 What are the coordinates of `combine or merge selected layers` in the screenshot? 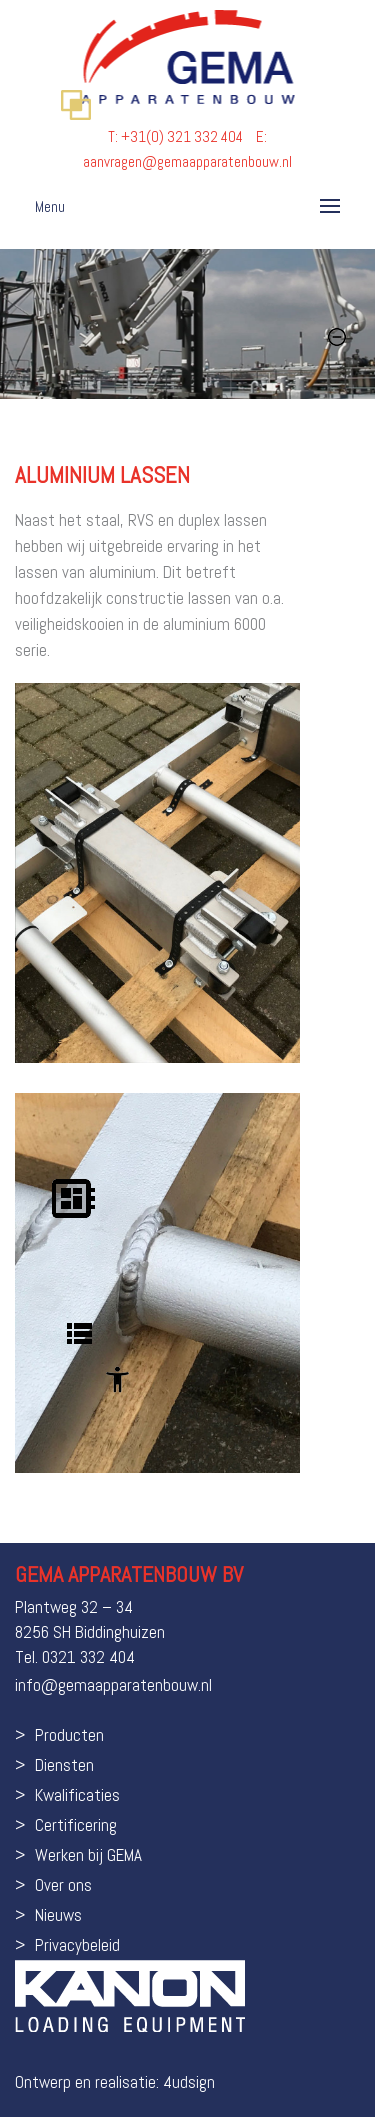 It's located at (76, 105).